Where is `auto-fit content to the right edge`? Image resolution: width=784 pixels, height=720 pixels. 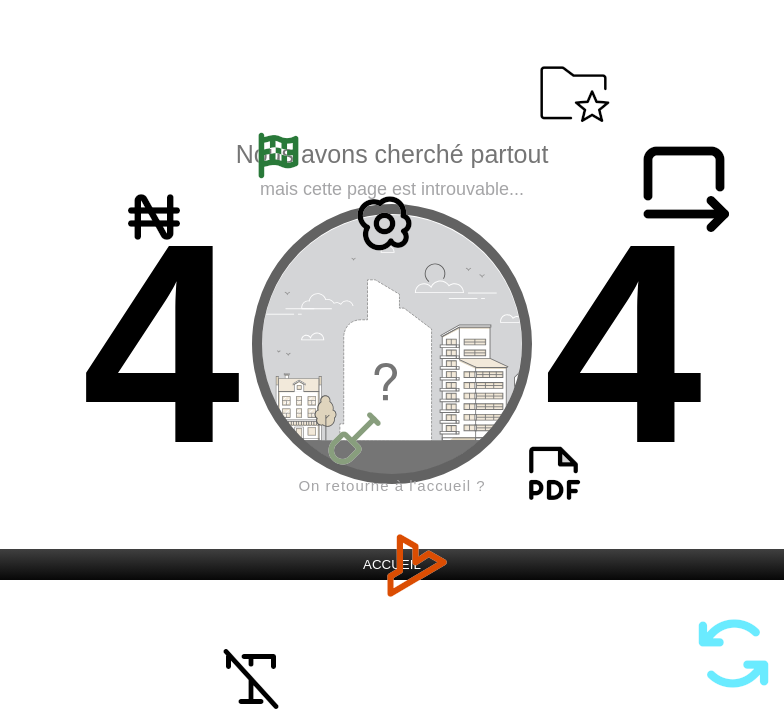 auto-fit content to the right edge is located at coordinates (684, 187).